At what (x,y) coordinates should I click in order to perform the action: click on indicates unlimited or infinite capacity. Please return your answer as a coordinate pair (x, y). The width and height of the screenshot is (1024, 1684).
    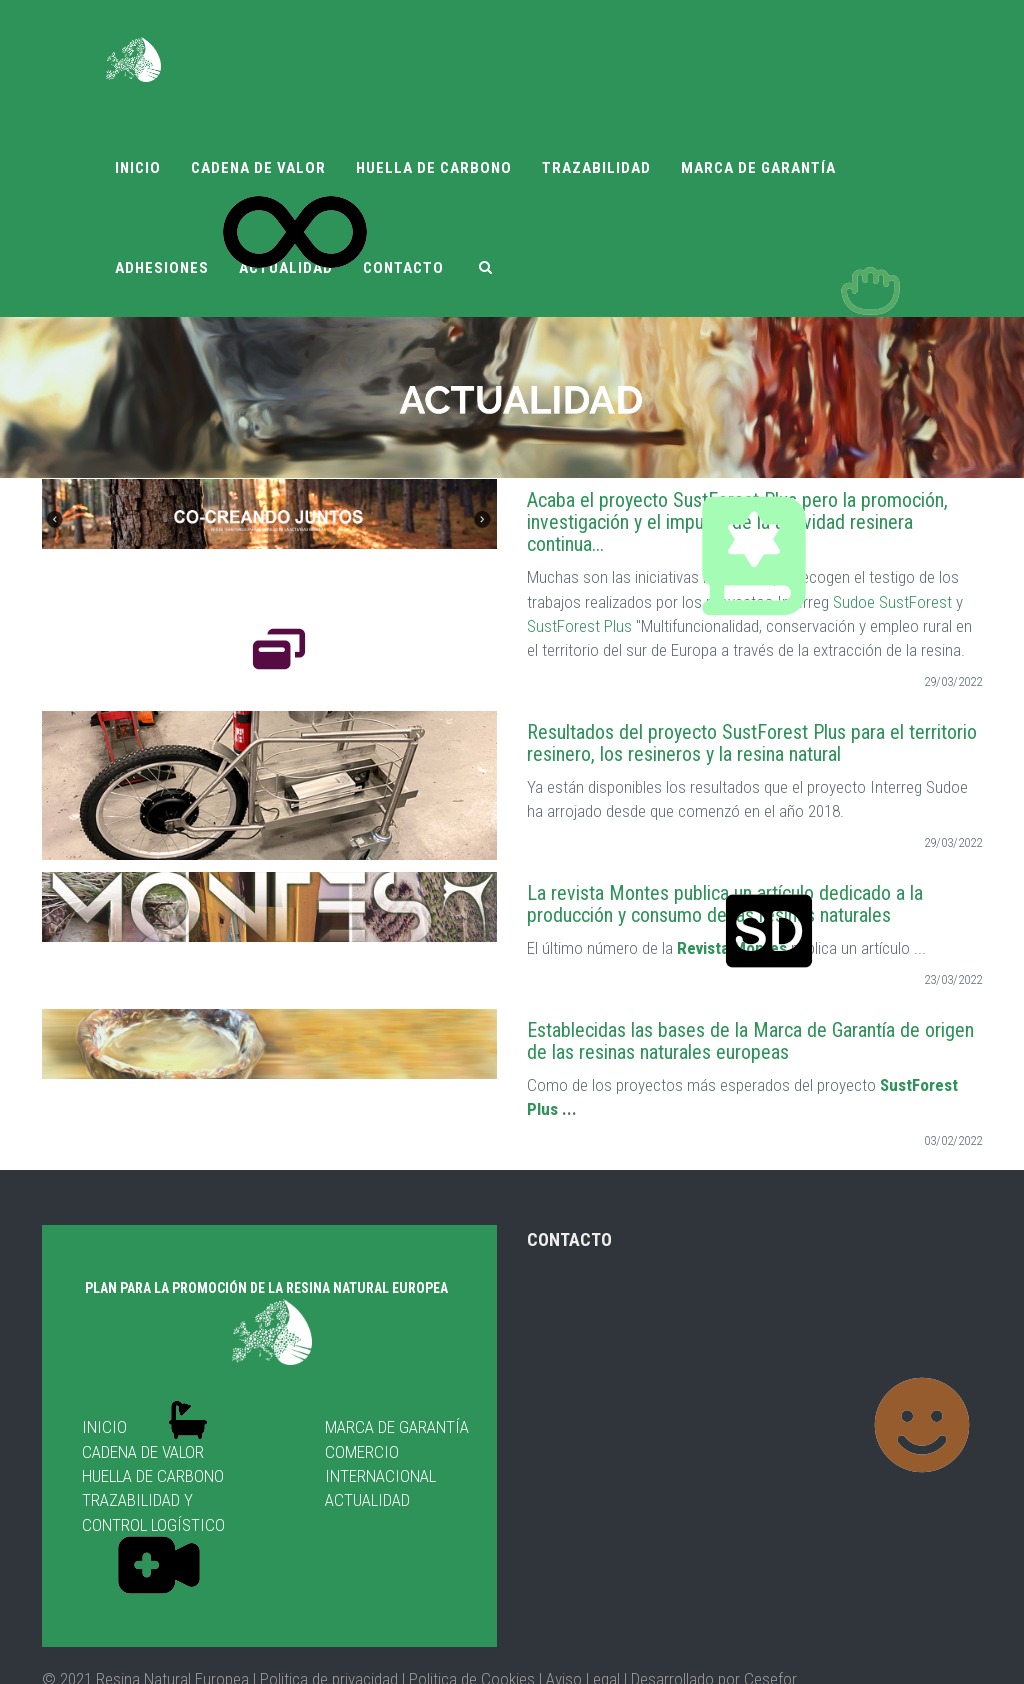
    Looking at the image, I should click on (295, 232).